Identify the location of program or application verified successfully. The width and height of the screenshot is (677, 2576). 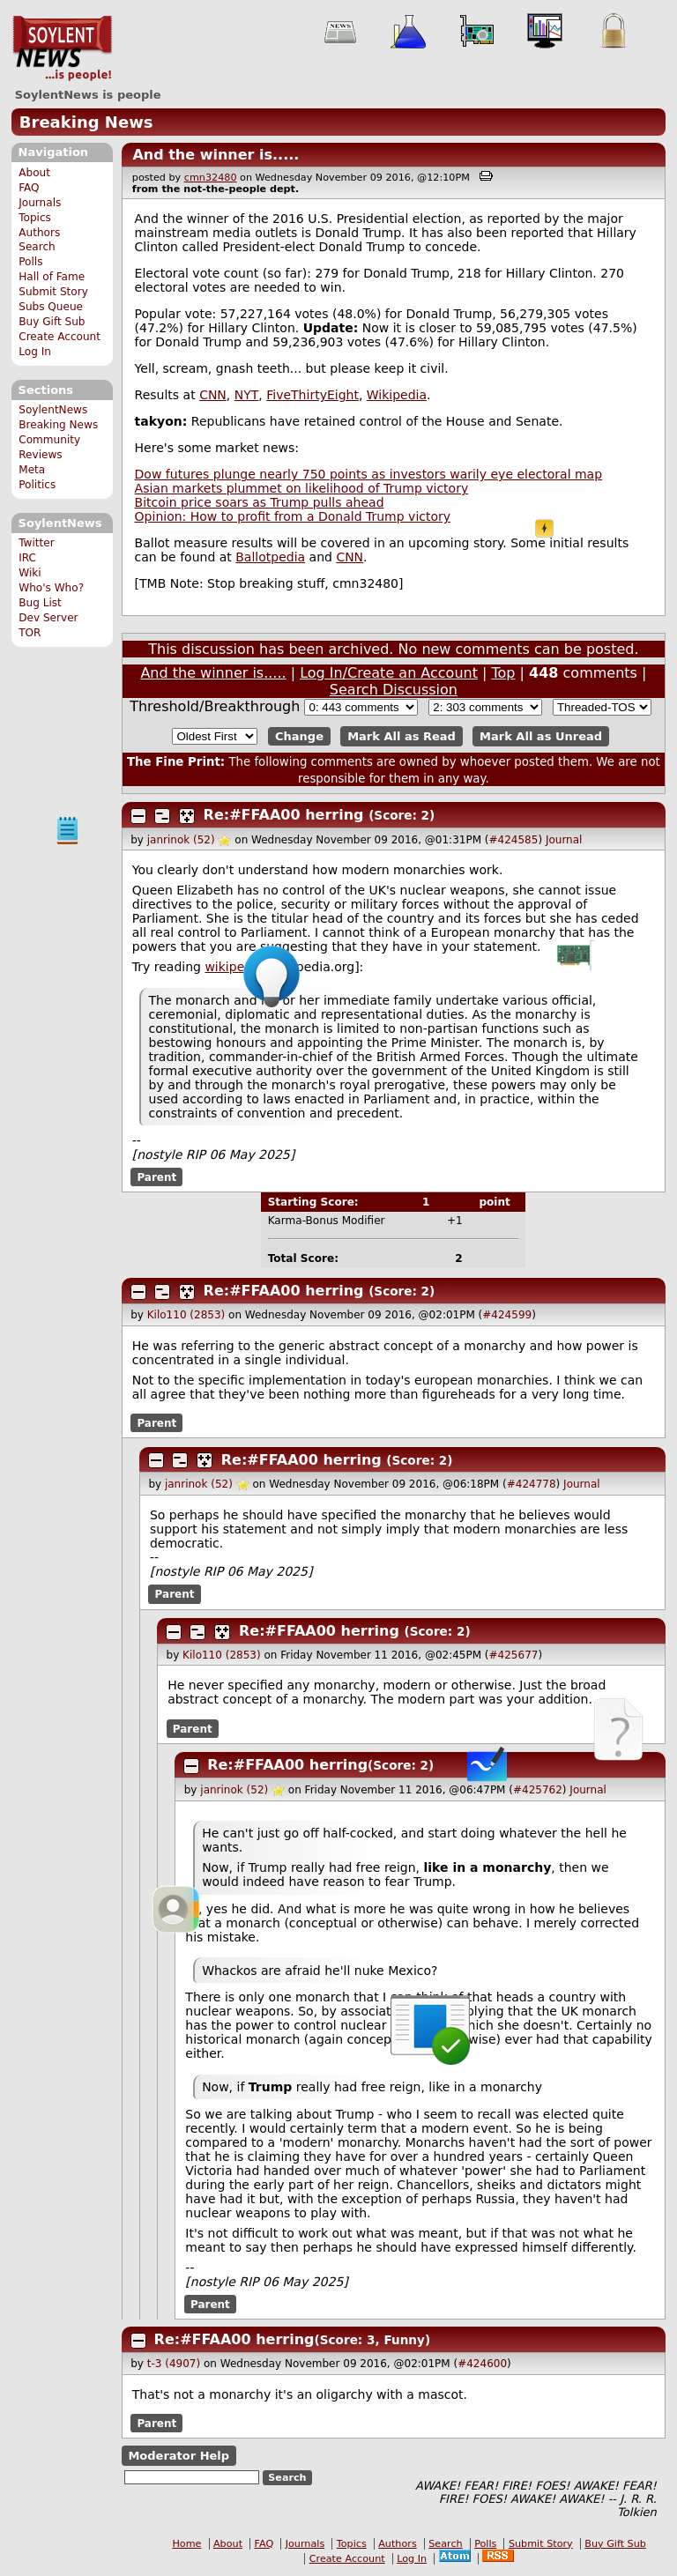
(430, 2025).